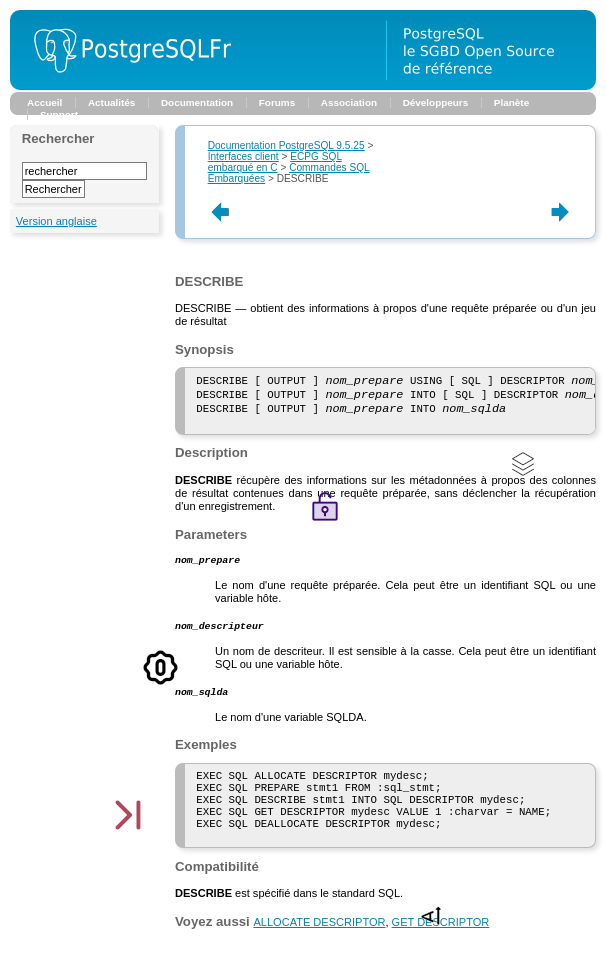 The height and width of the screenshot is (969, 606). Describe the element at coordinates (523, 464) in the screenshot. I see `view layers or stacked content` at that location.